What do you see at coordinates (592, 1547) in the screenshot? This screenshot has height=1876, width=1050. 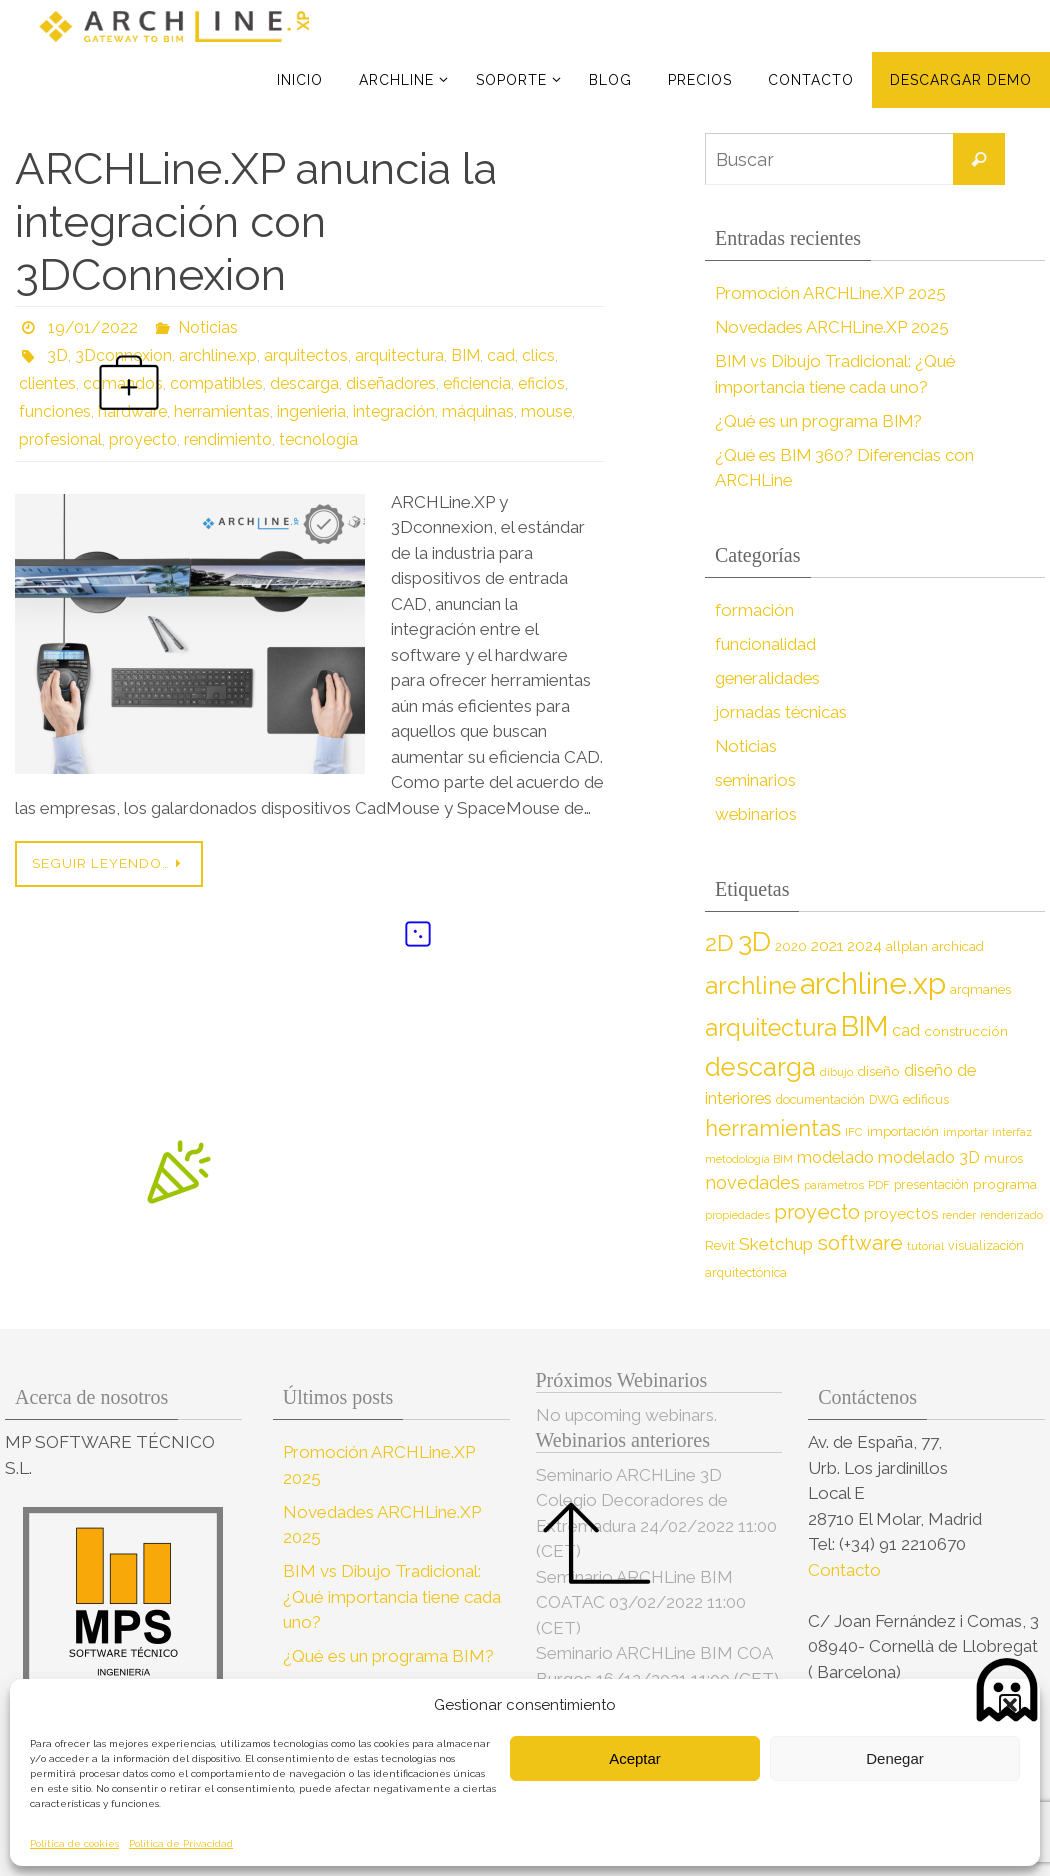 I see `go back and return to top` at bounding box center [592, 1547].